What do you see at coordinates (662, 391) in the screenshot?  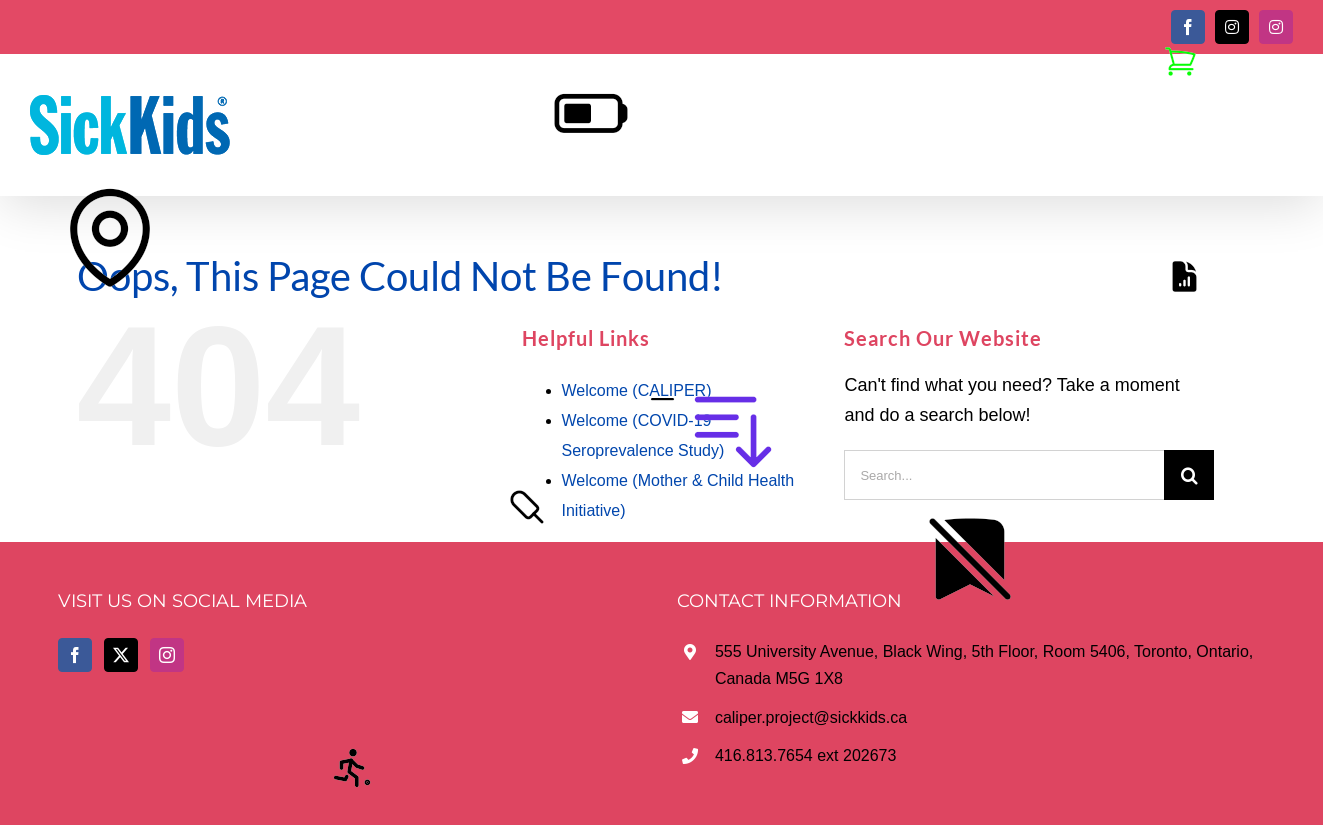 I see `minimize the current window` at bounding box center [662, 391].